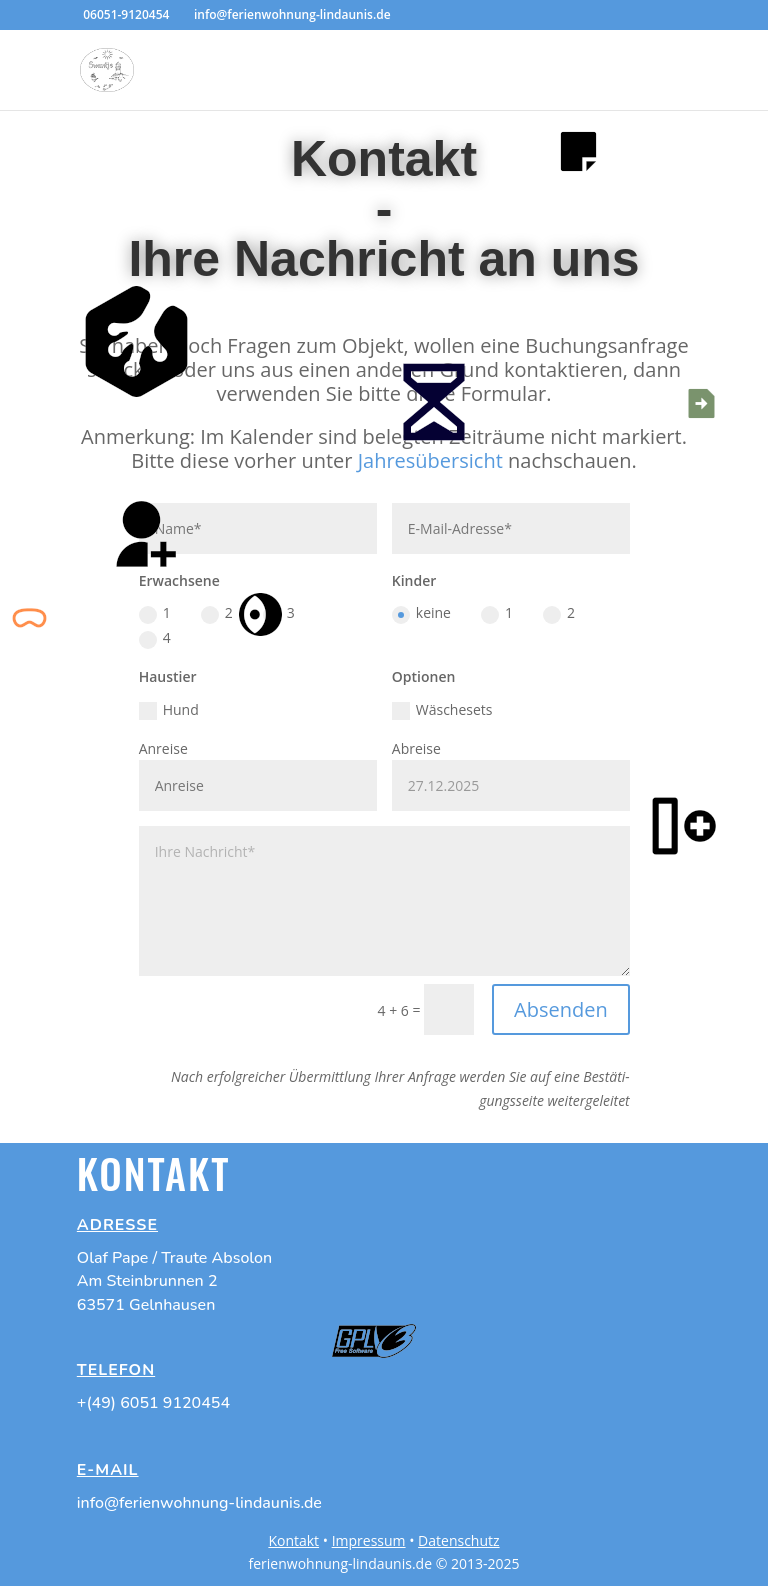 The width and height of the screenshot is (768, 1586). What do you see at coordinates (681, 826) in the screenshot?
I see `insert a new column to the right` at bounding box center [681, 826].